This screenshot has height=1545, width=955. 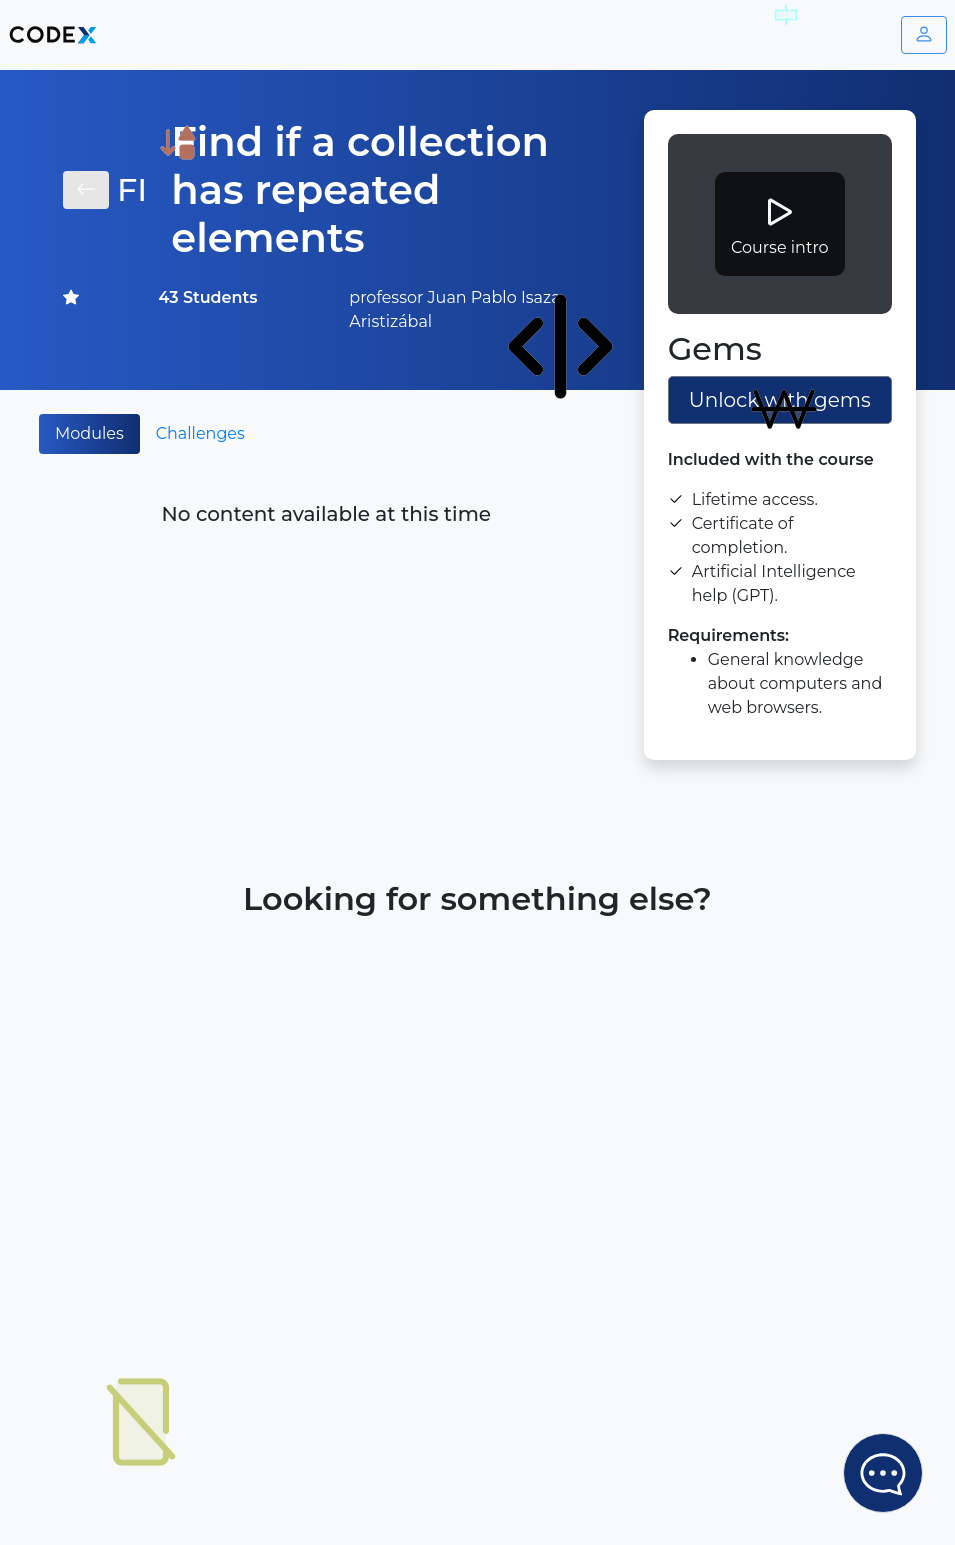 I want to click on insert a vertical divider between elements, so click(x=560, y=346).